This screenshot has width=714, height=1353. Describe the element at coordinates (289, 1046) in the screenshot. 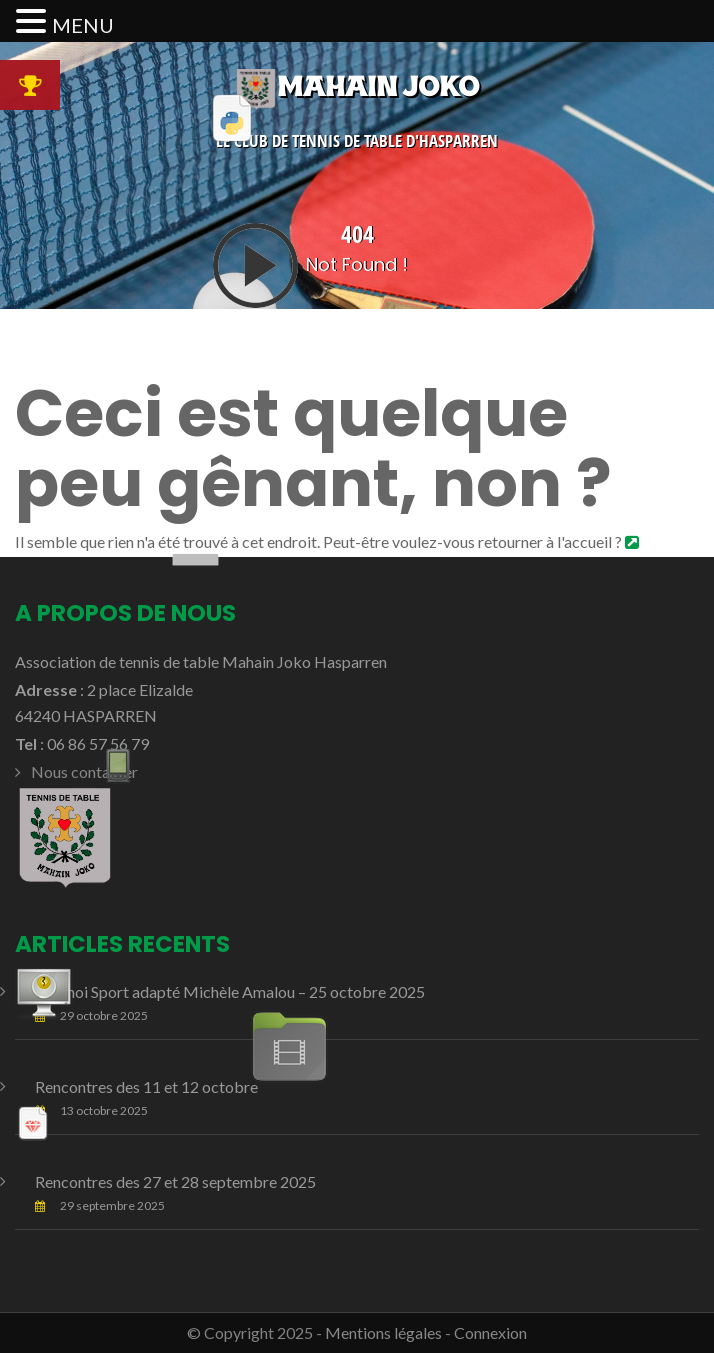

I see `open your videos folder` at that location.